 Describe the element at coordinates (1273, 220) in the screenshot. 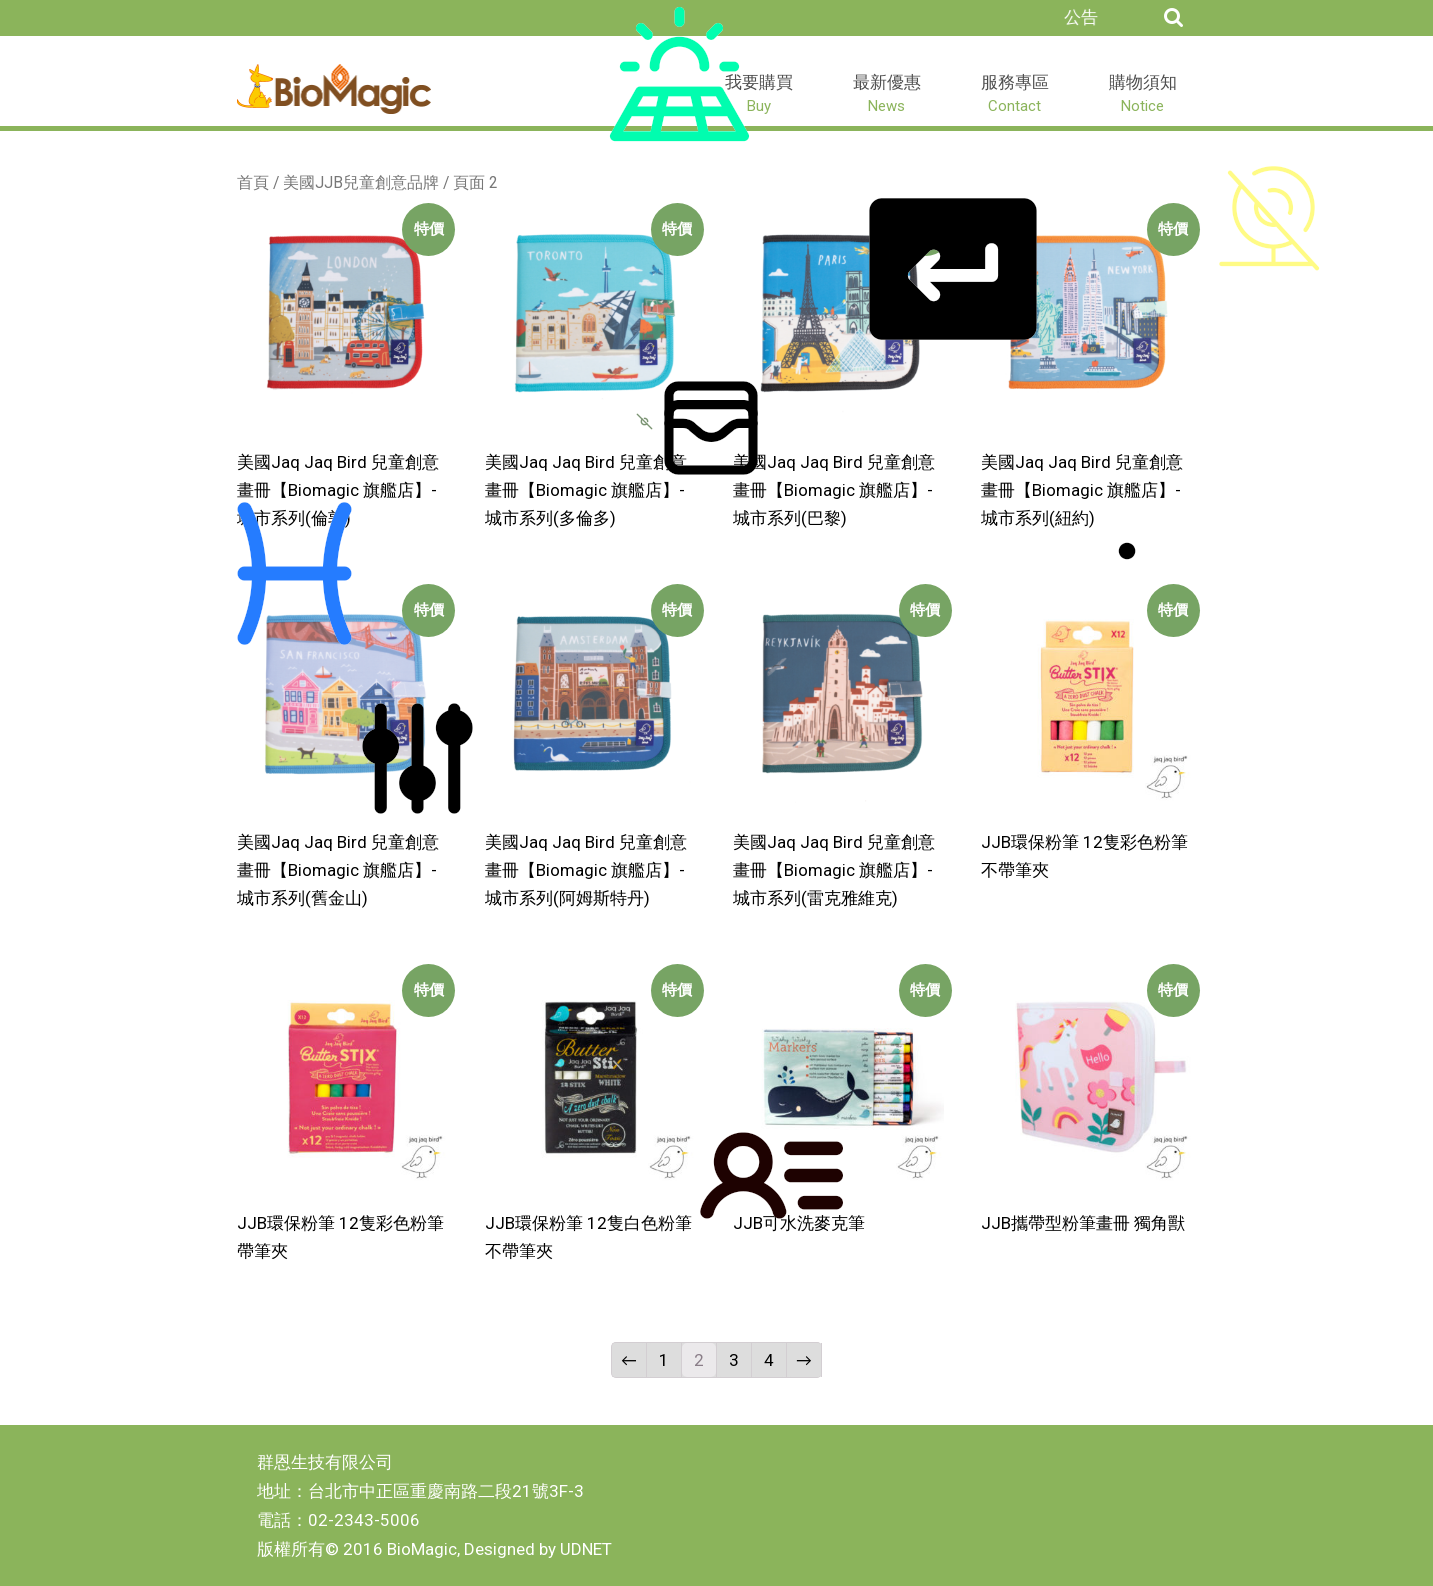

I see `webcam is disabled or turned off` at that location.